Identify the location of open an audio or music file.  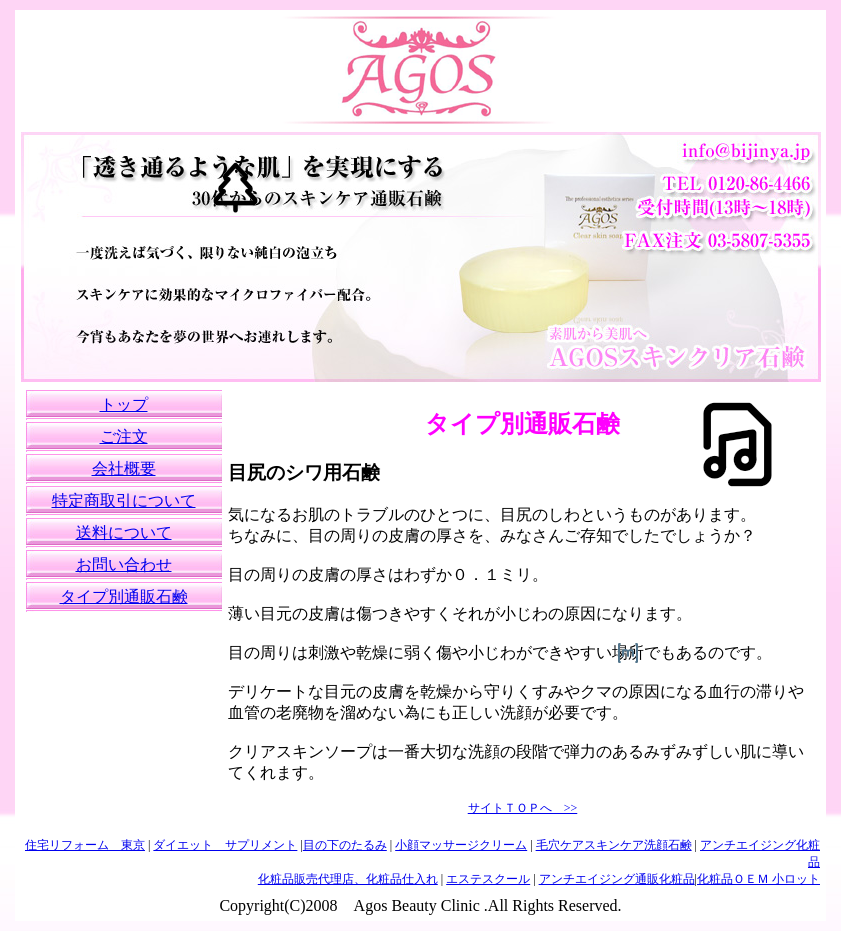
(737, 444).